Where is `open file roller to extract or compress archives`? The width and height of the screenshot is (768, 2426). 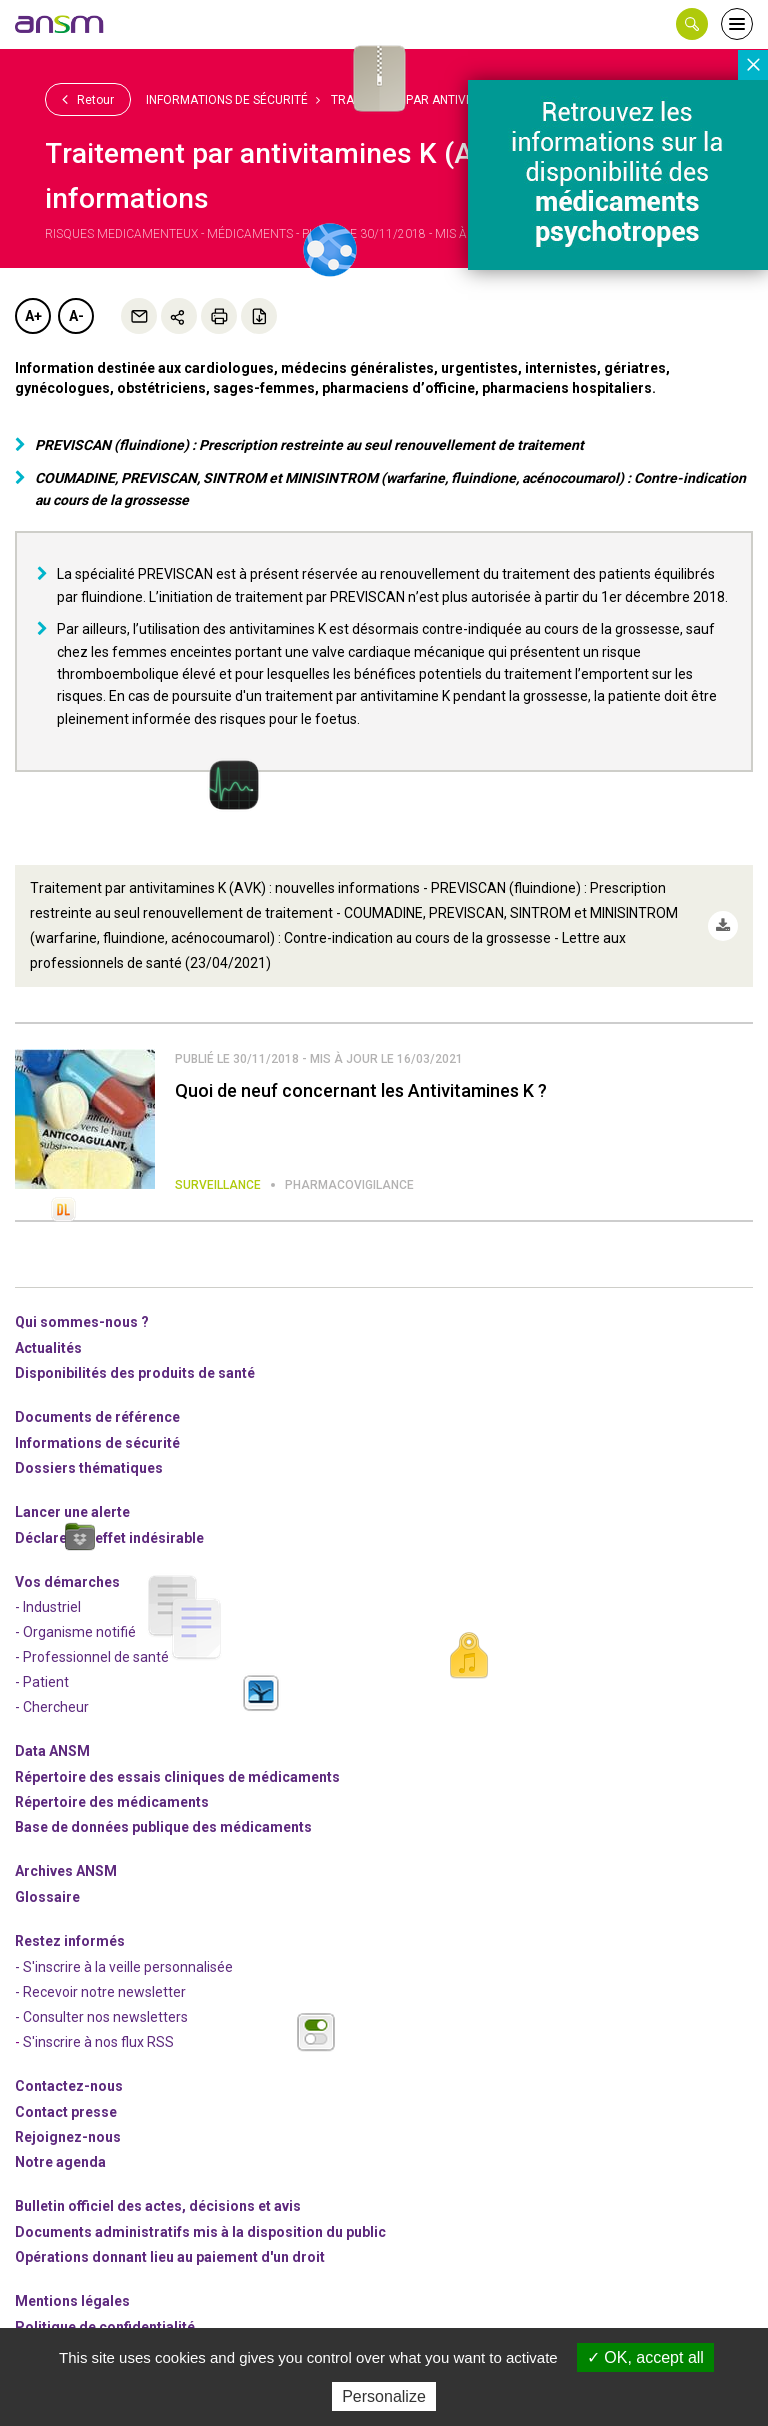
open file roller to extract or compress archives is located at coordinates (379, 78).